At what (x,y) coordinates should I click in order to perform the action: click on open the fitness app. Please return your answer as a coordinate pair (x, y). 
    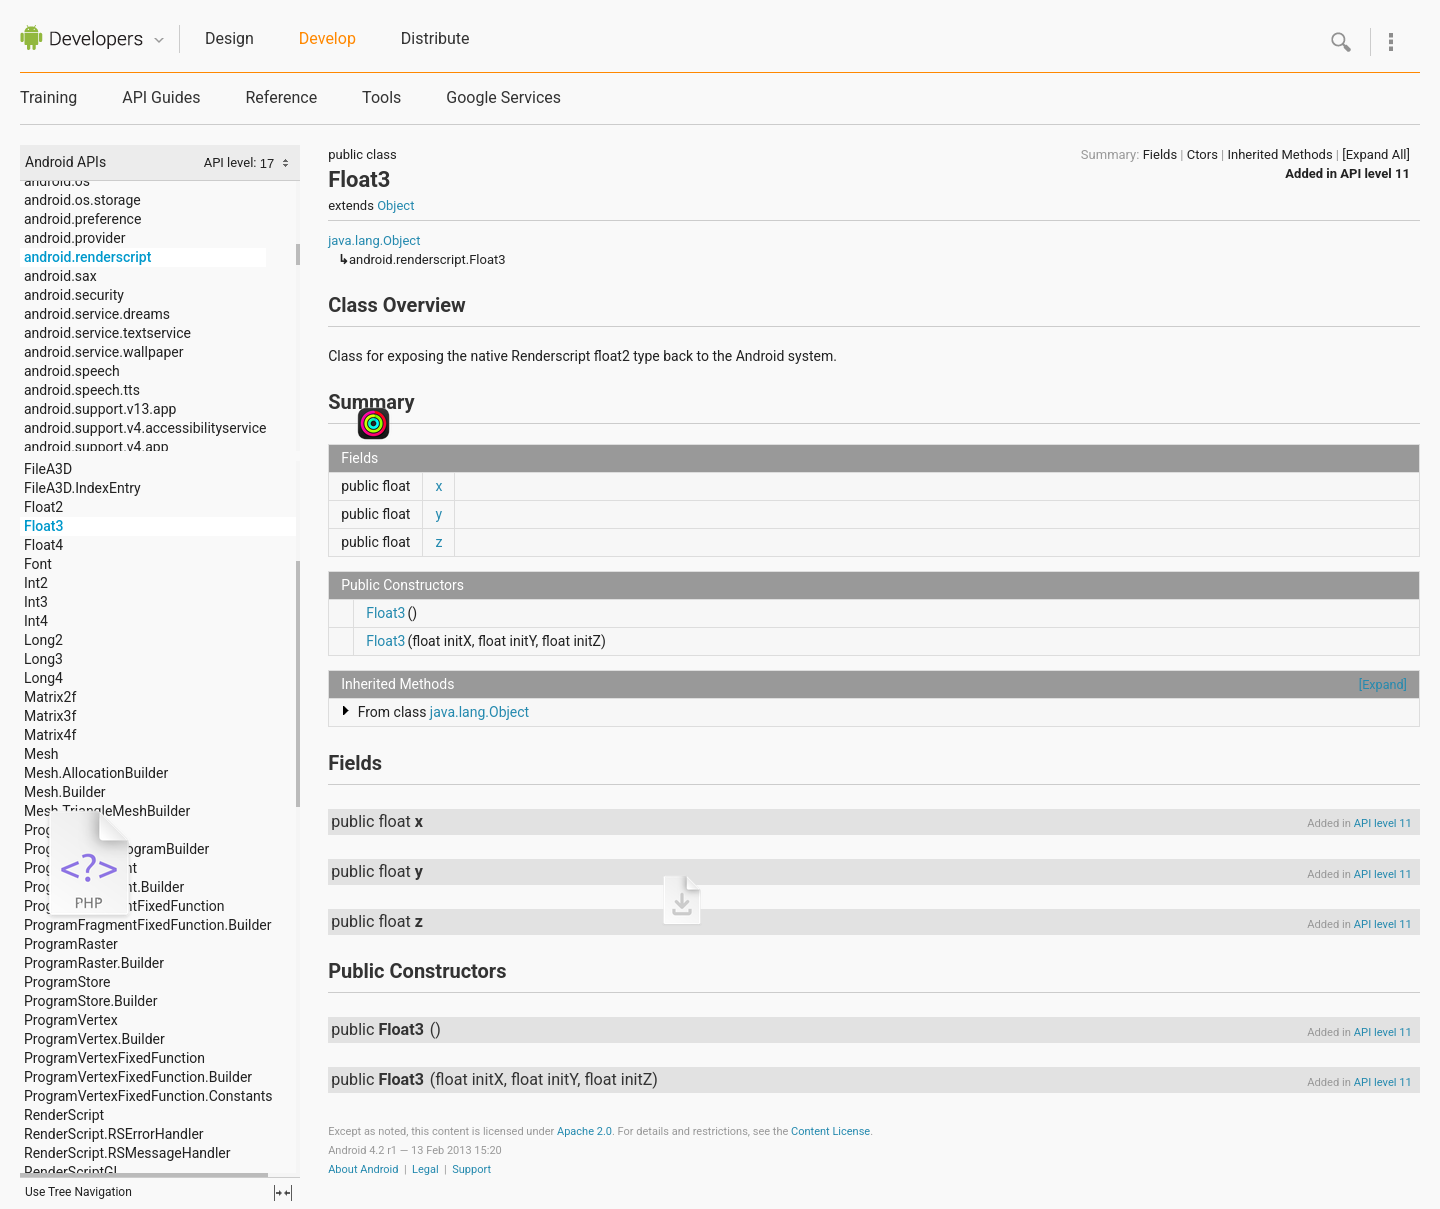
    Looking at the image, I should click on (373, 423).